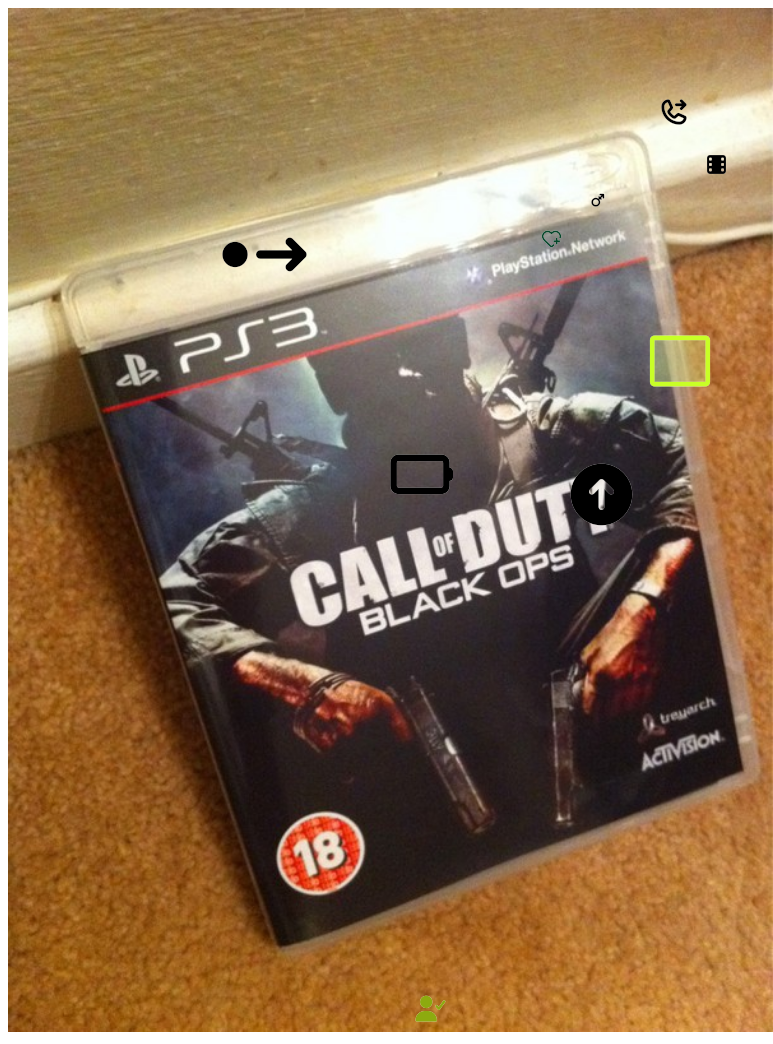 The image size is (773, 1044). I want to click on represents a container or frame element, so click(680, 361).